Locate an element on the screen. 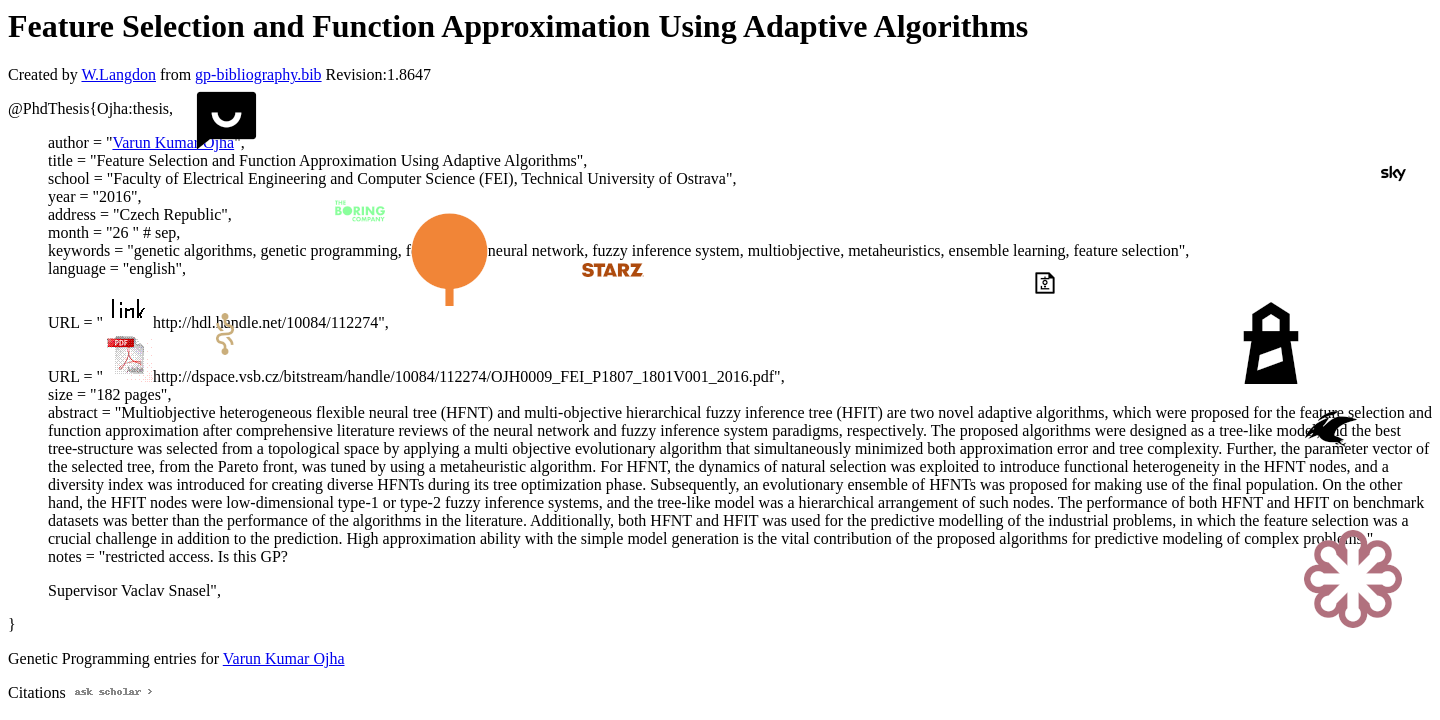 This screenshot has width=1440, height=720. recoil state management library logo is located at coordinates (225, 334).